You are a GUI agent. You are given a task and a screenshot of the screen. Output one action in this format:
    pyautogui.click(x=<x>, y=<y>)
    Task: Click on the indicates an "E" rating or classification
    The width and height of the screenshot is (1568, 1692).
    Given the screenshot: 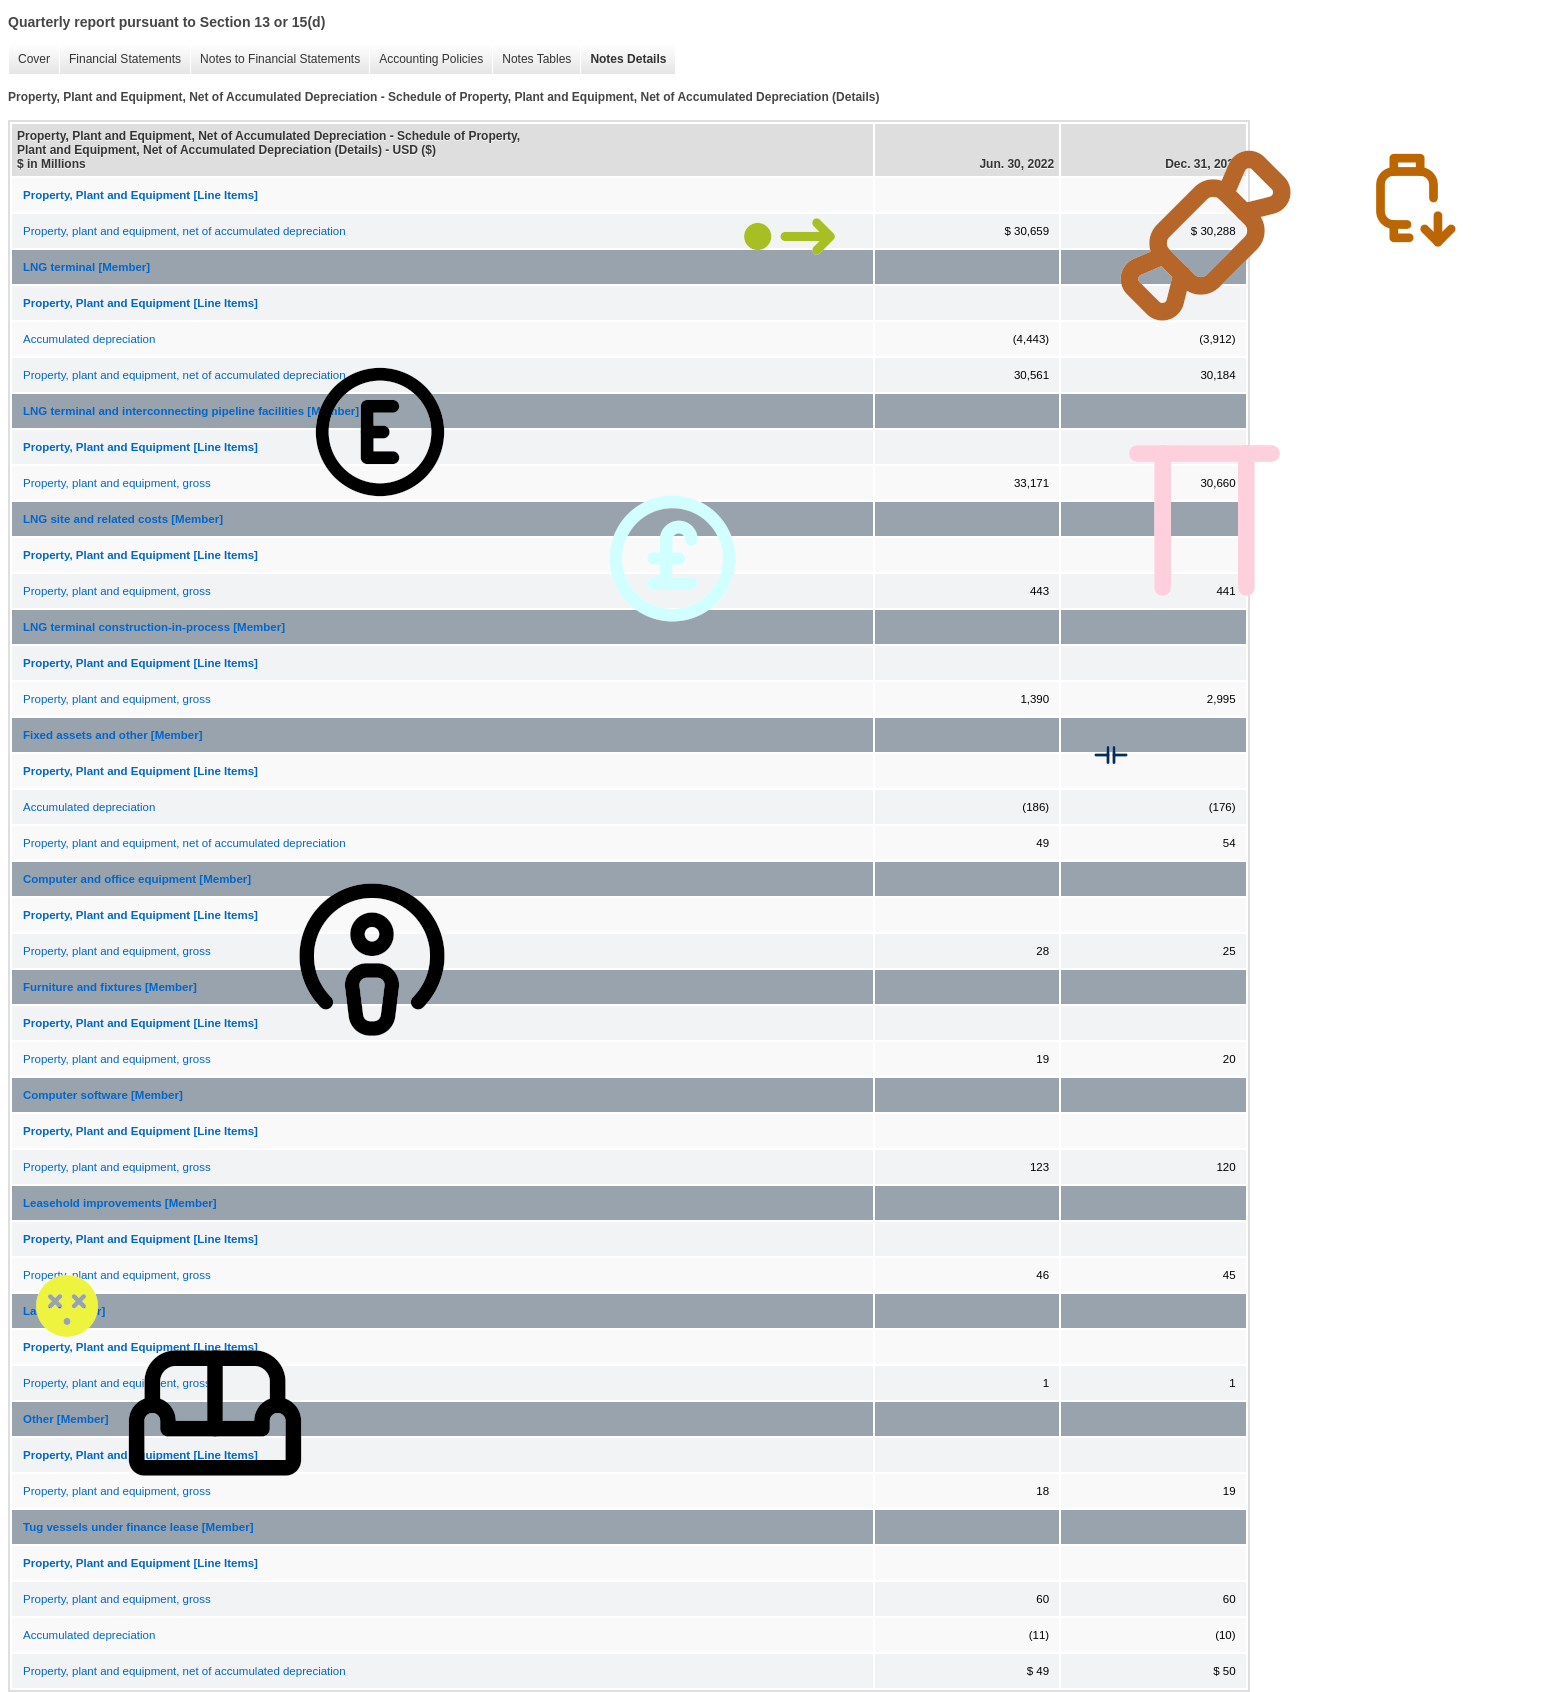 What is the action you would take?
    pyautogui.click(x=380, y=432)
    